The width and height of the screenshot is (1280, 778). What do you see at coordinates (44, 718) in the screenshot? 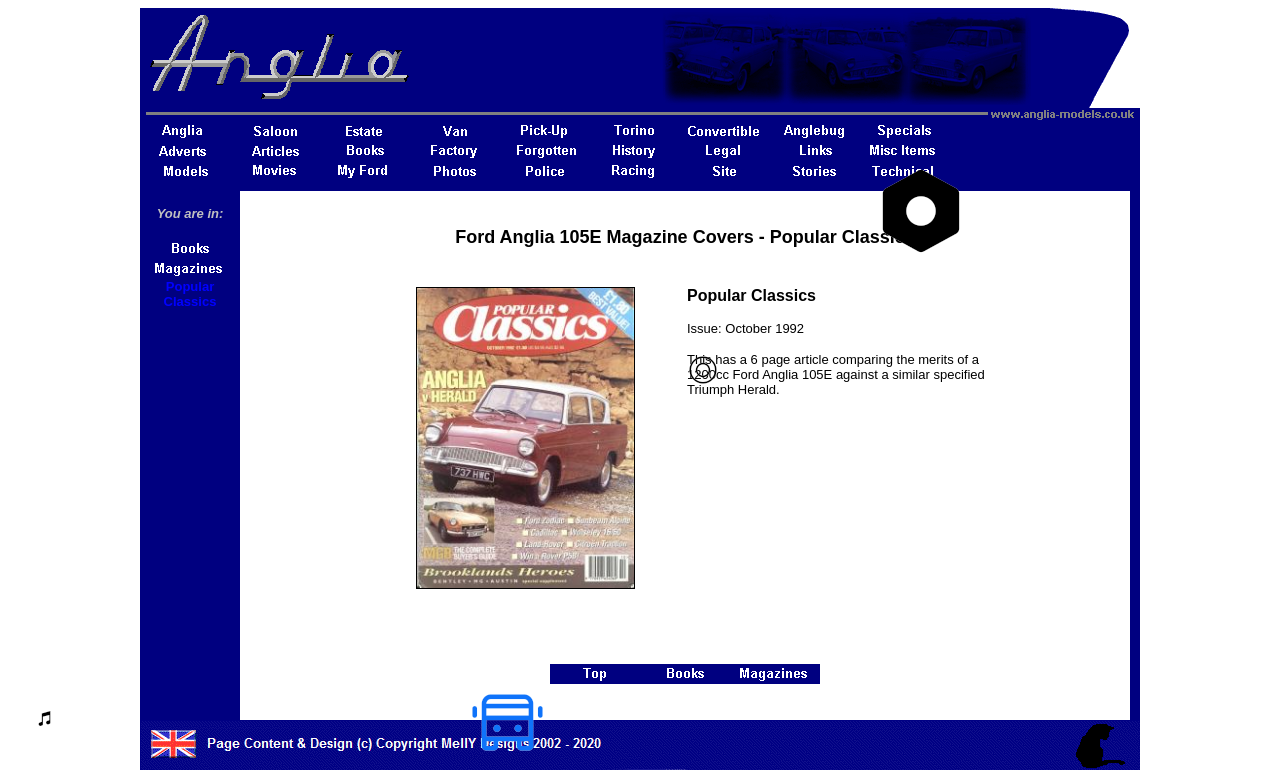
I see `access music library or player` at bounding box center [44, 718].